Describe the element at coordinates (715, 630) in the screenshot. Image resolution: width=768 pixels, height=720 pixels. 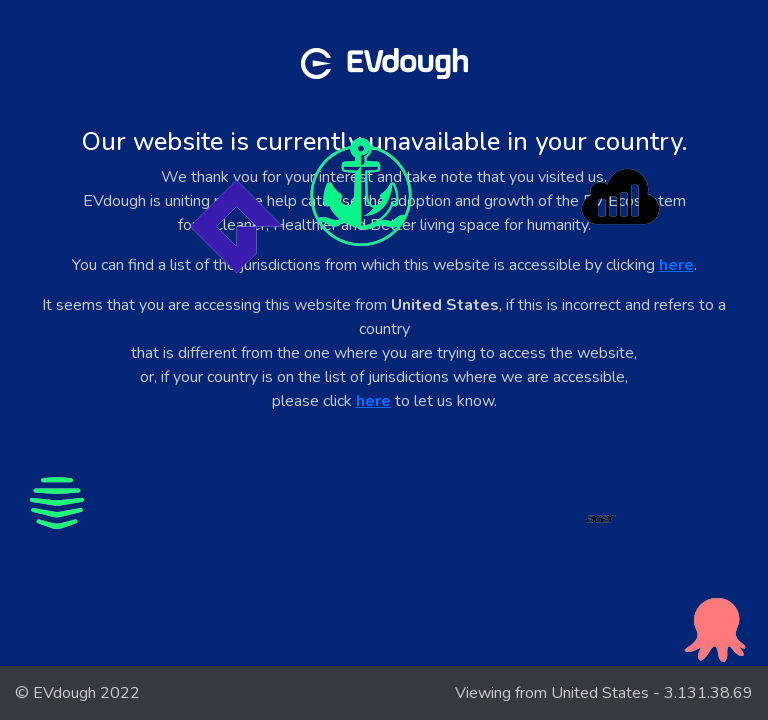
I see `Octopus Deploy logo` at that location.